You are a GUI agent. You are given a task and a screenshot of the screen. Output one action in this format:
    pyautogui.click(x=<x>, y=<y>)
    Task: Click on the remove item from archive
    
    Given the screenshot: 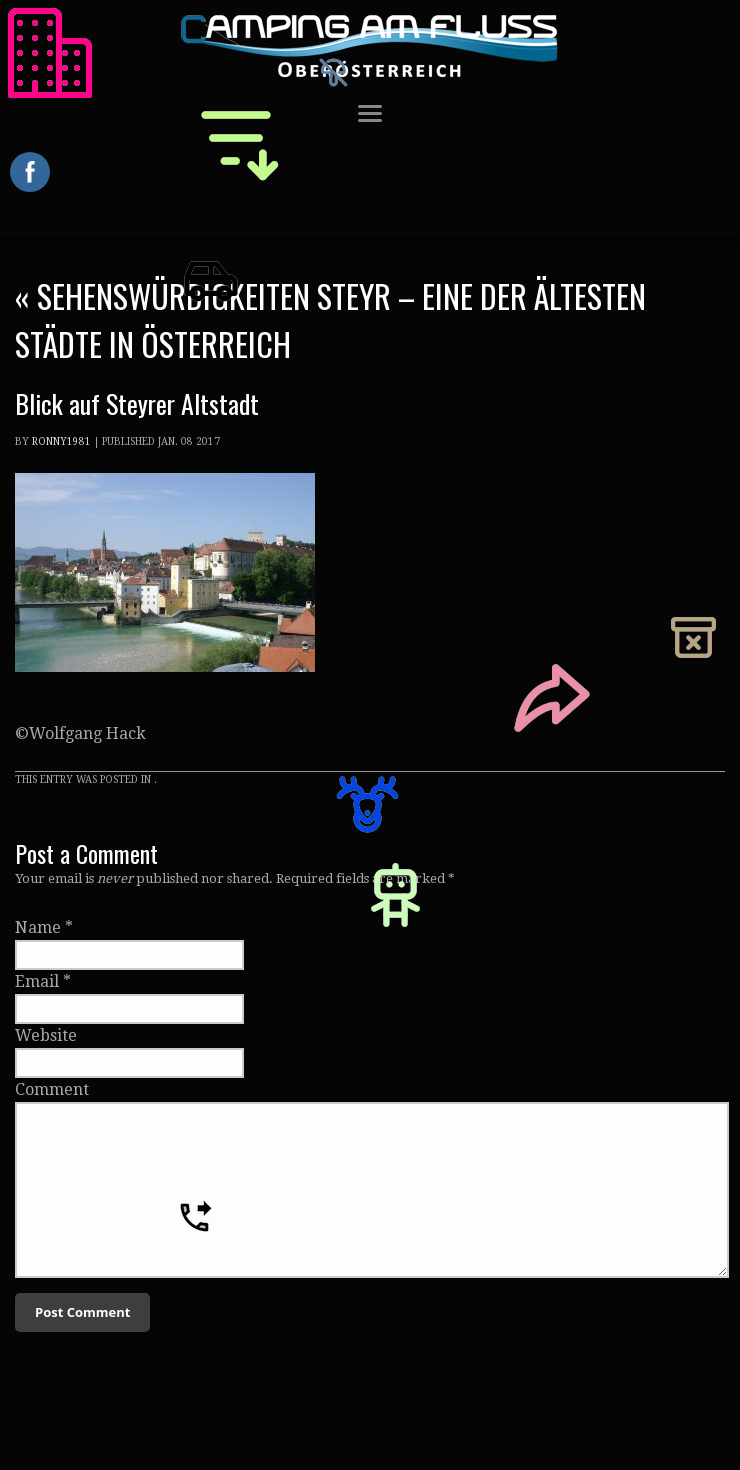 What is the action you would take?
    pyautogui.click(x=693, y=637)
    